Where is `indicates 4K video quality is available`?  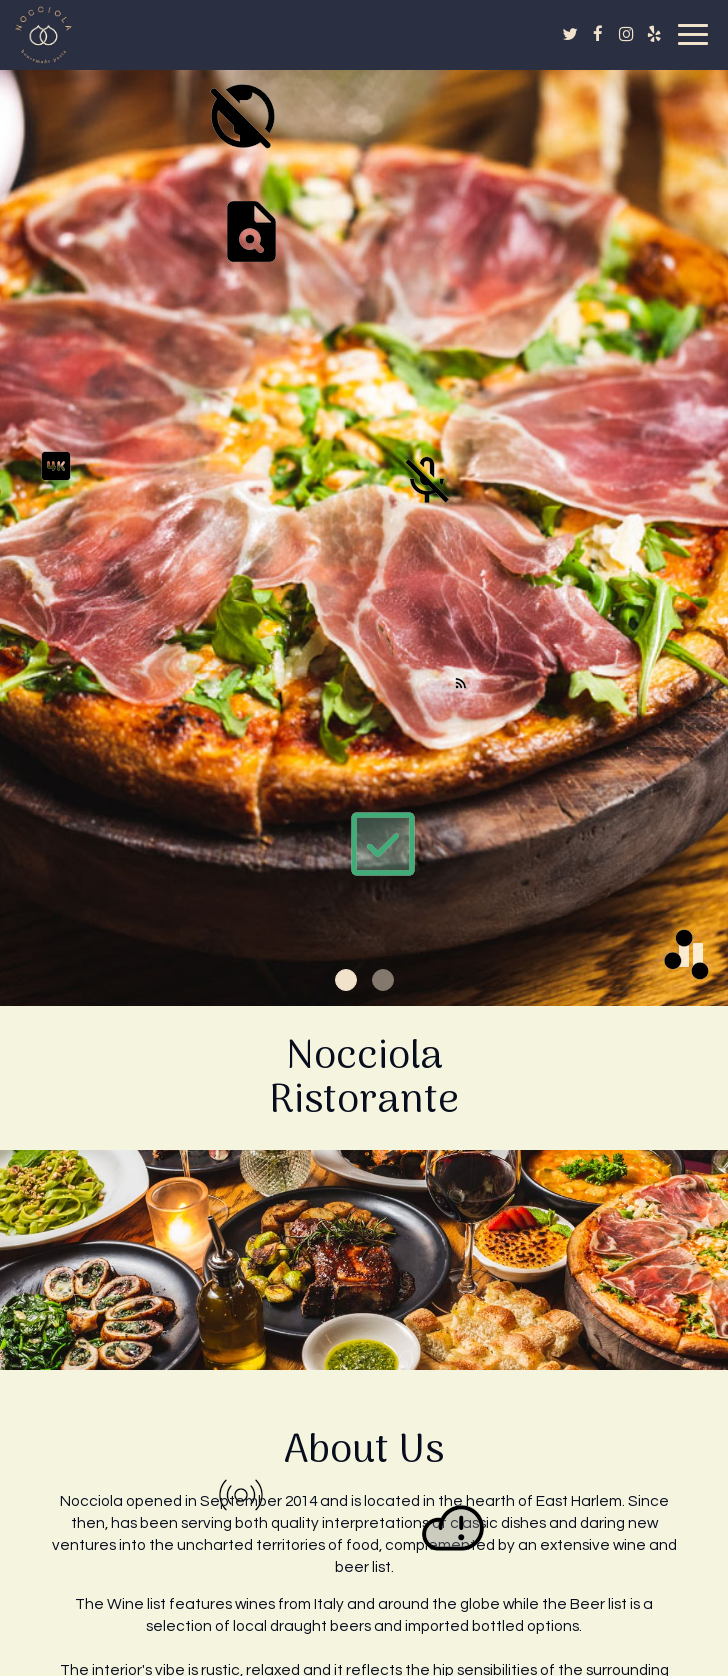
indicates 4K video quality is available is located at coordinates (56, 466).